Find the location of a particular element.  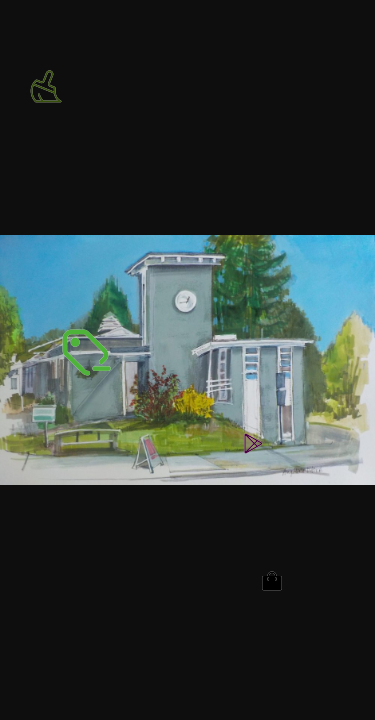

open the google play store is located at coordinates (251, 443).